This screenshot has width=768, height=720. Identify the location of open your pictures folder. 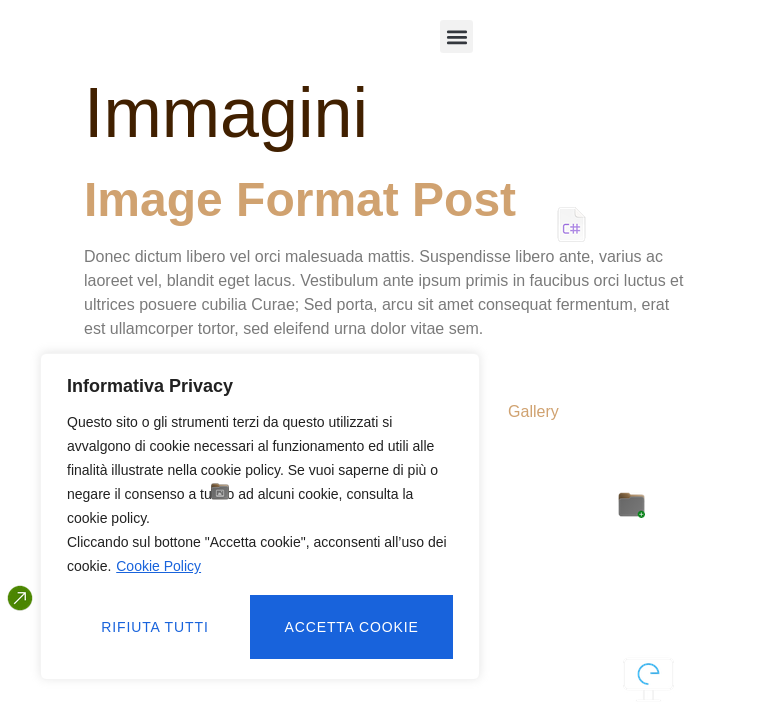
(220, 491).